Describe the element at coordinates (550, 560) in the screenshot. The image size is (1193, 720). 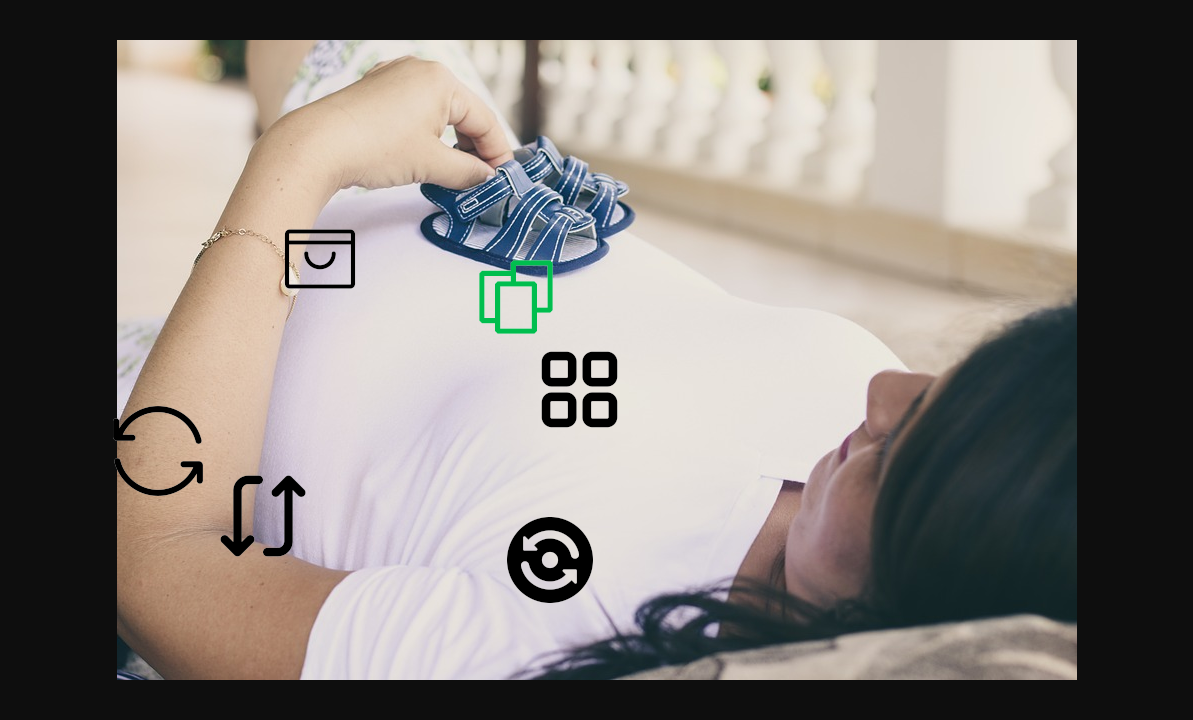
I see `reopen a closed issue` at that location.